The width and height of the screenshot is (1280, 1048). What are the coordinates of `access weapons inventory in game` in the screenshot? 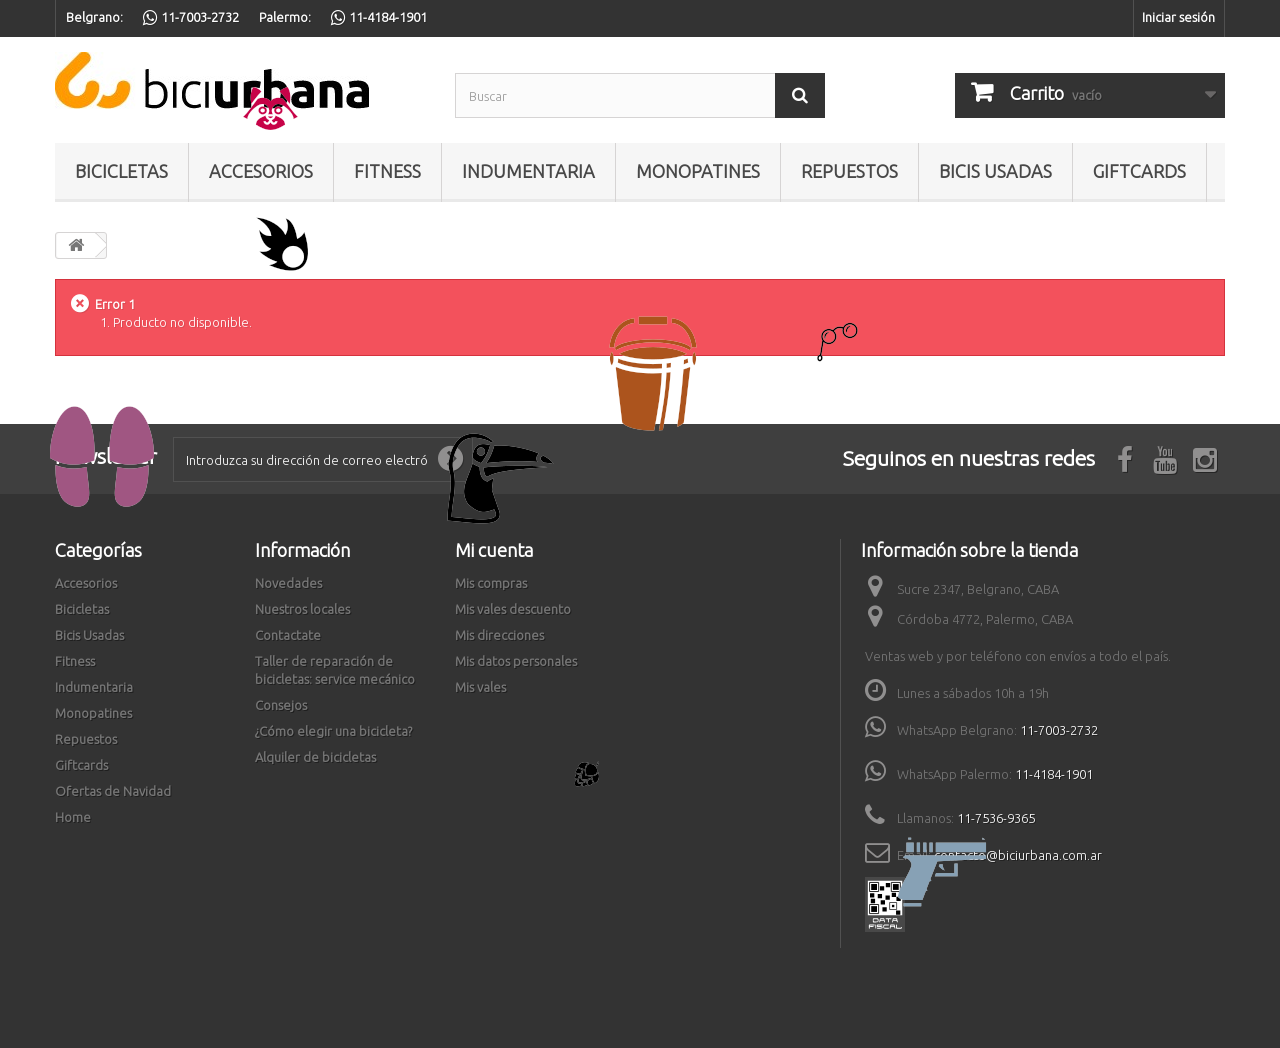 It's located at (942, 872).